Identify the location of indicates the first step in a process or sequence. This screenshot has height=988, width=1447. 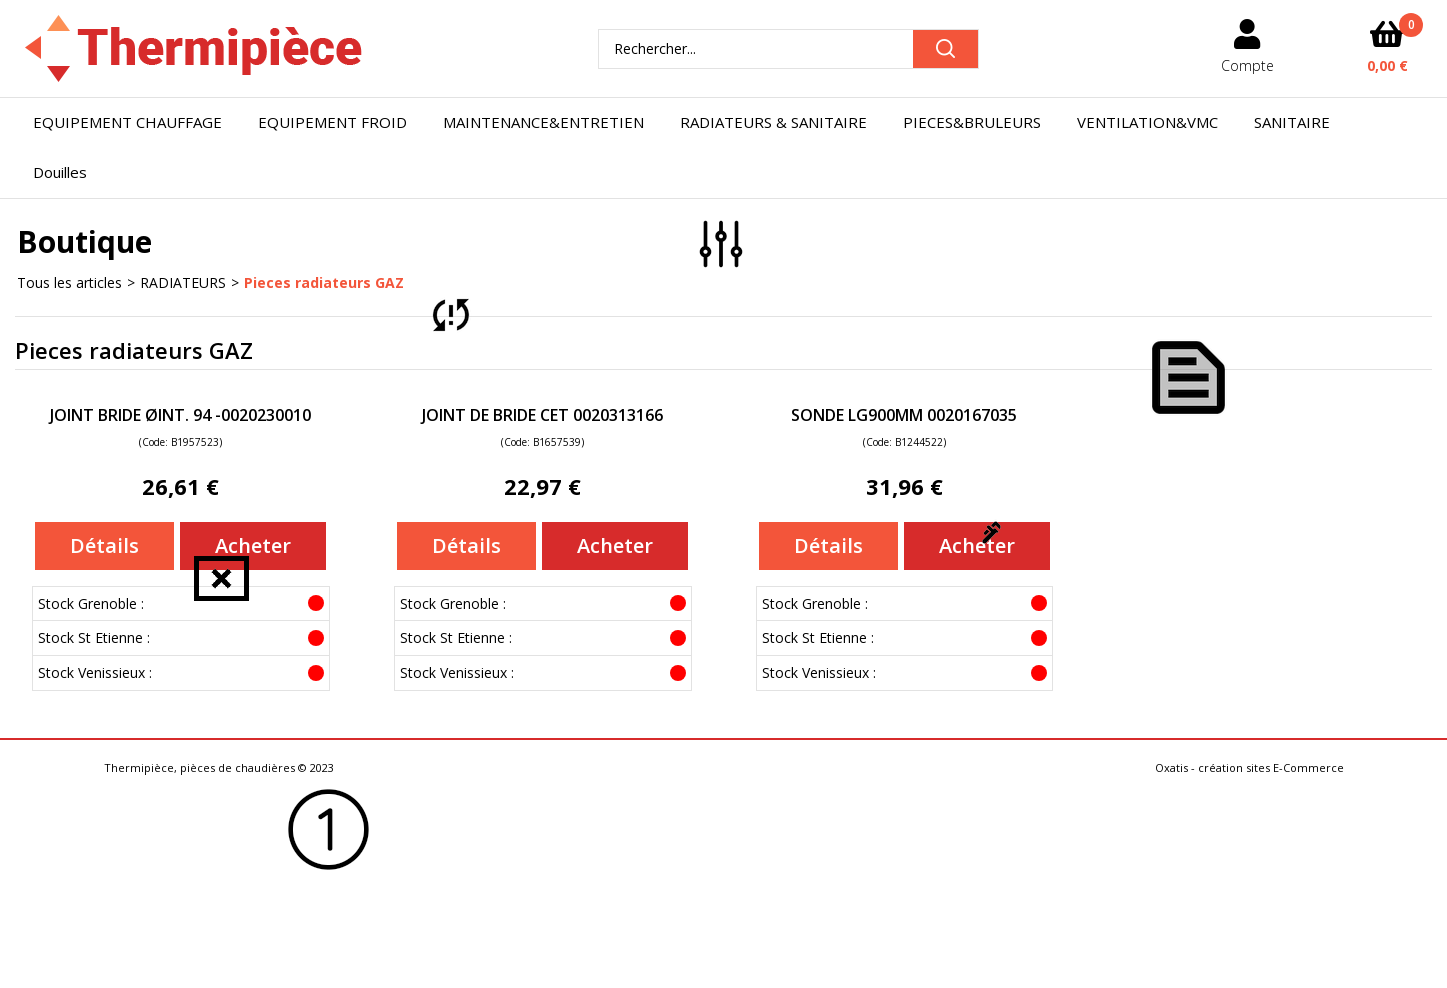
(328, 829).